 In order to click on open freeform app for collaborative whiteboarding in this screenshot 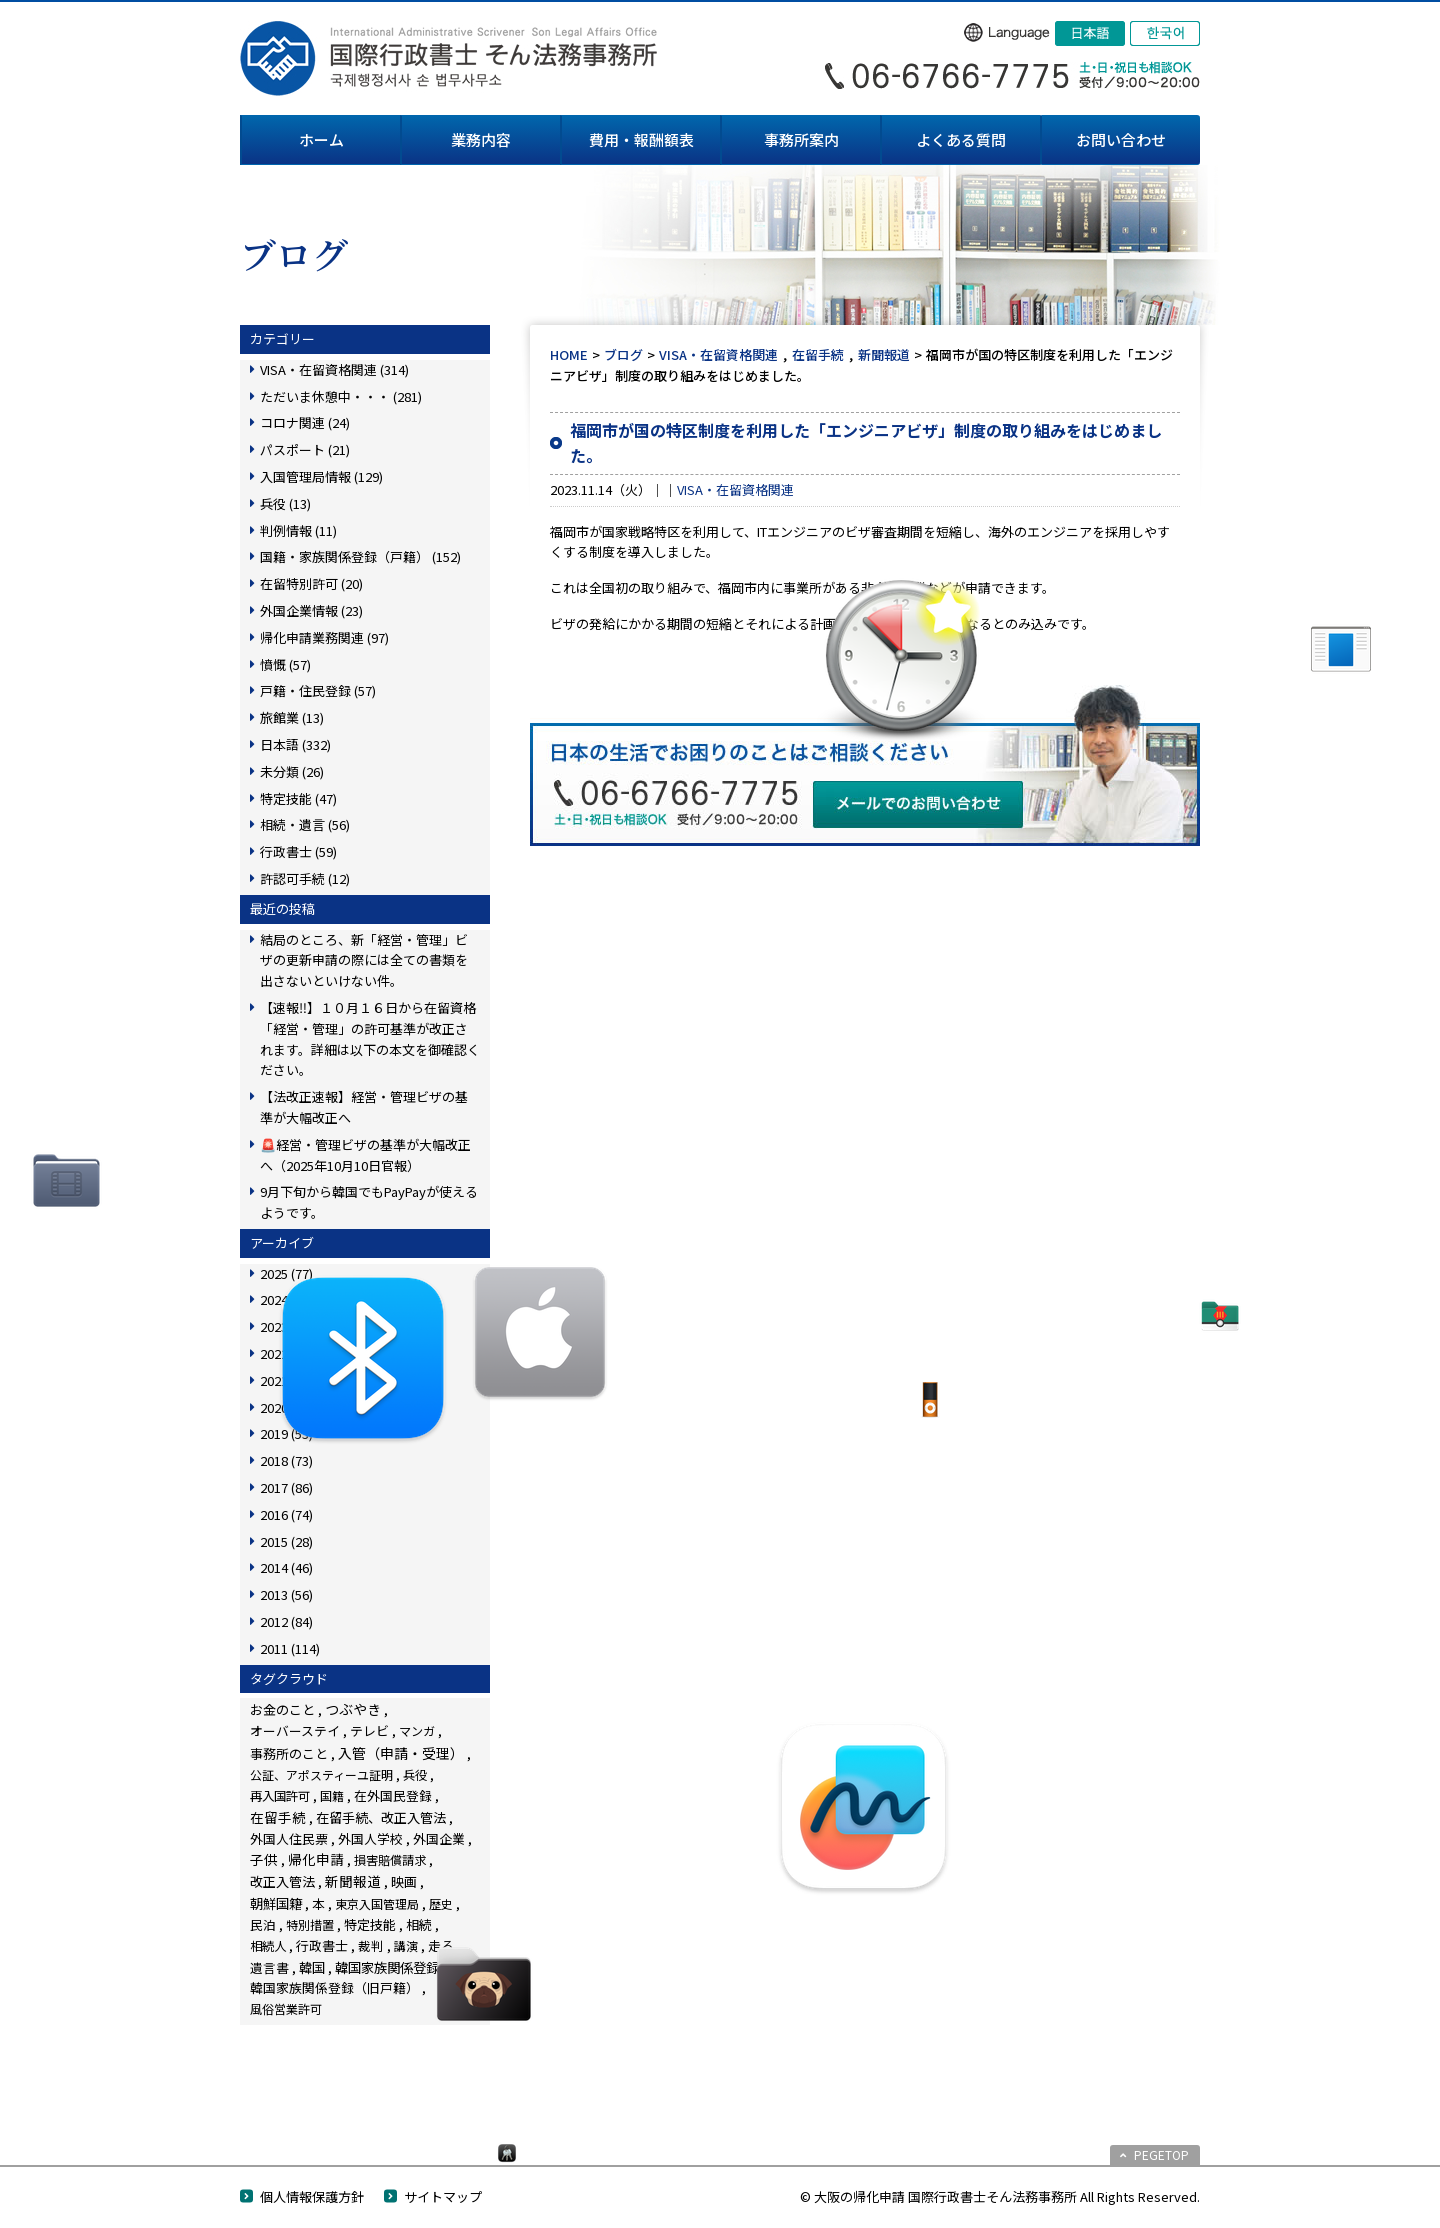, I will do `click(863, 1806)`.